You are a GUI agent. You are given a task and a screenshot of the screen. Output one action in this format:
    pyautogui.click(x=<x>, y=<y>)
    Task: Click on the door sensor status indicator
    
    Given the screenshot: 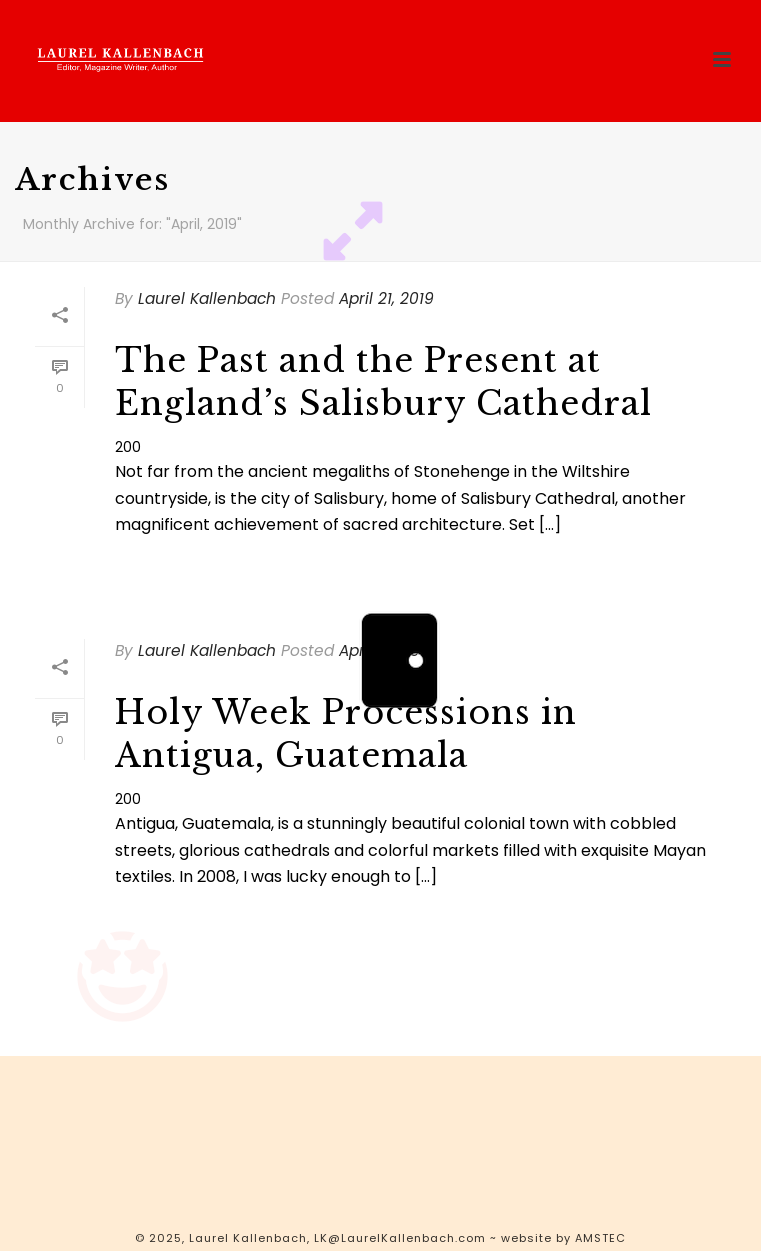 What is the action you would take?
    pyautogui.click(x=399, y=660)
    